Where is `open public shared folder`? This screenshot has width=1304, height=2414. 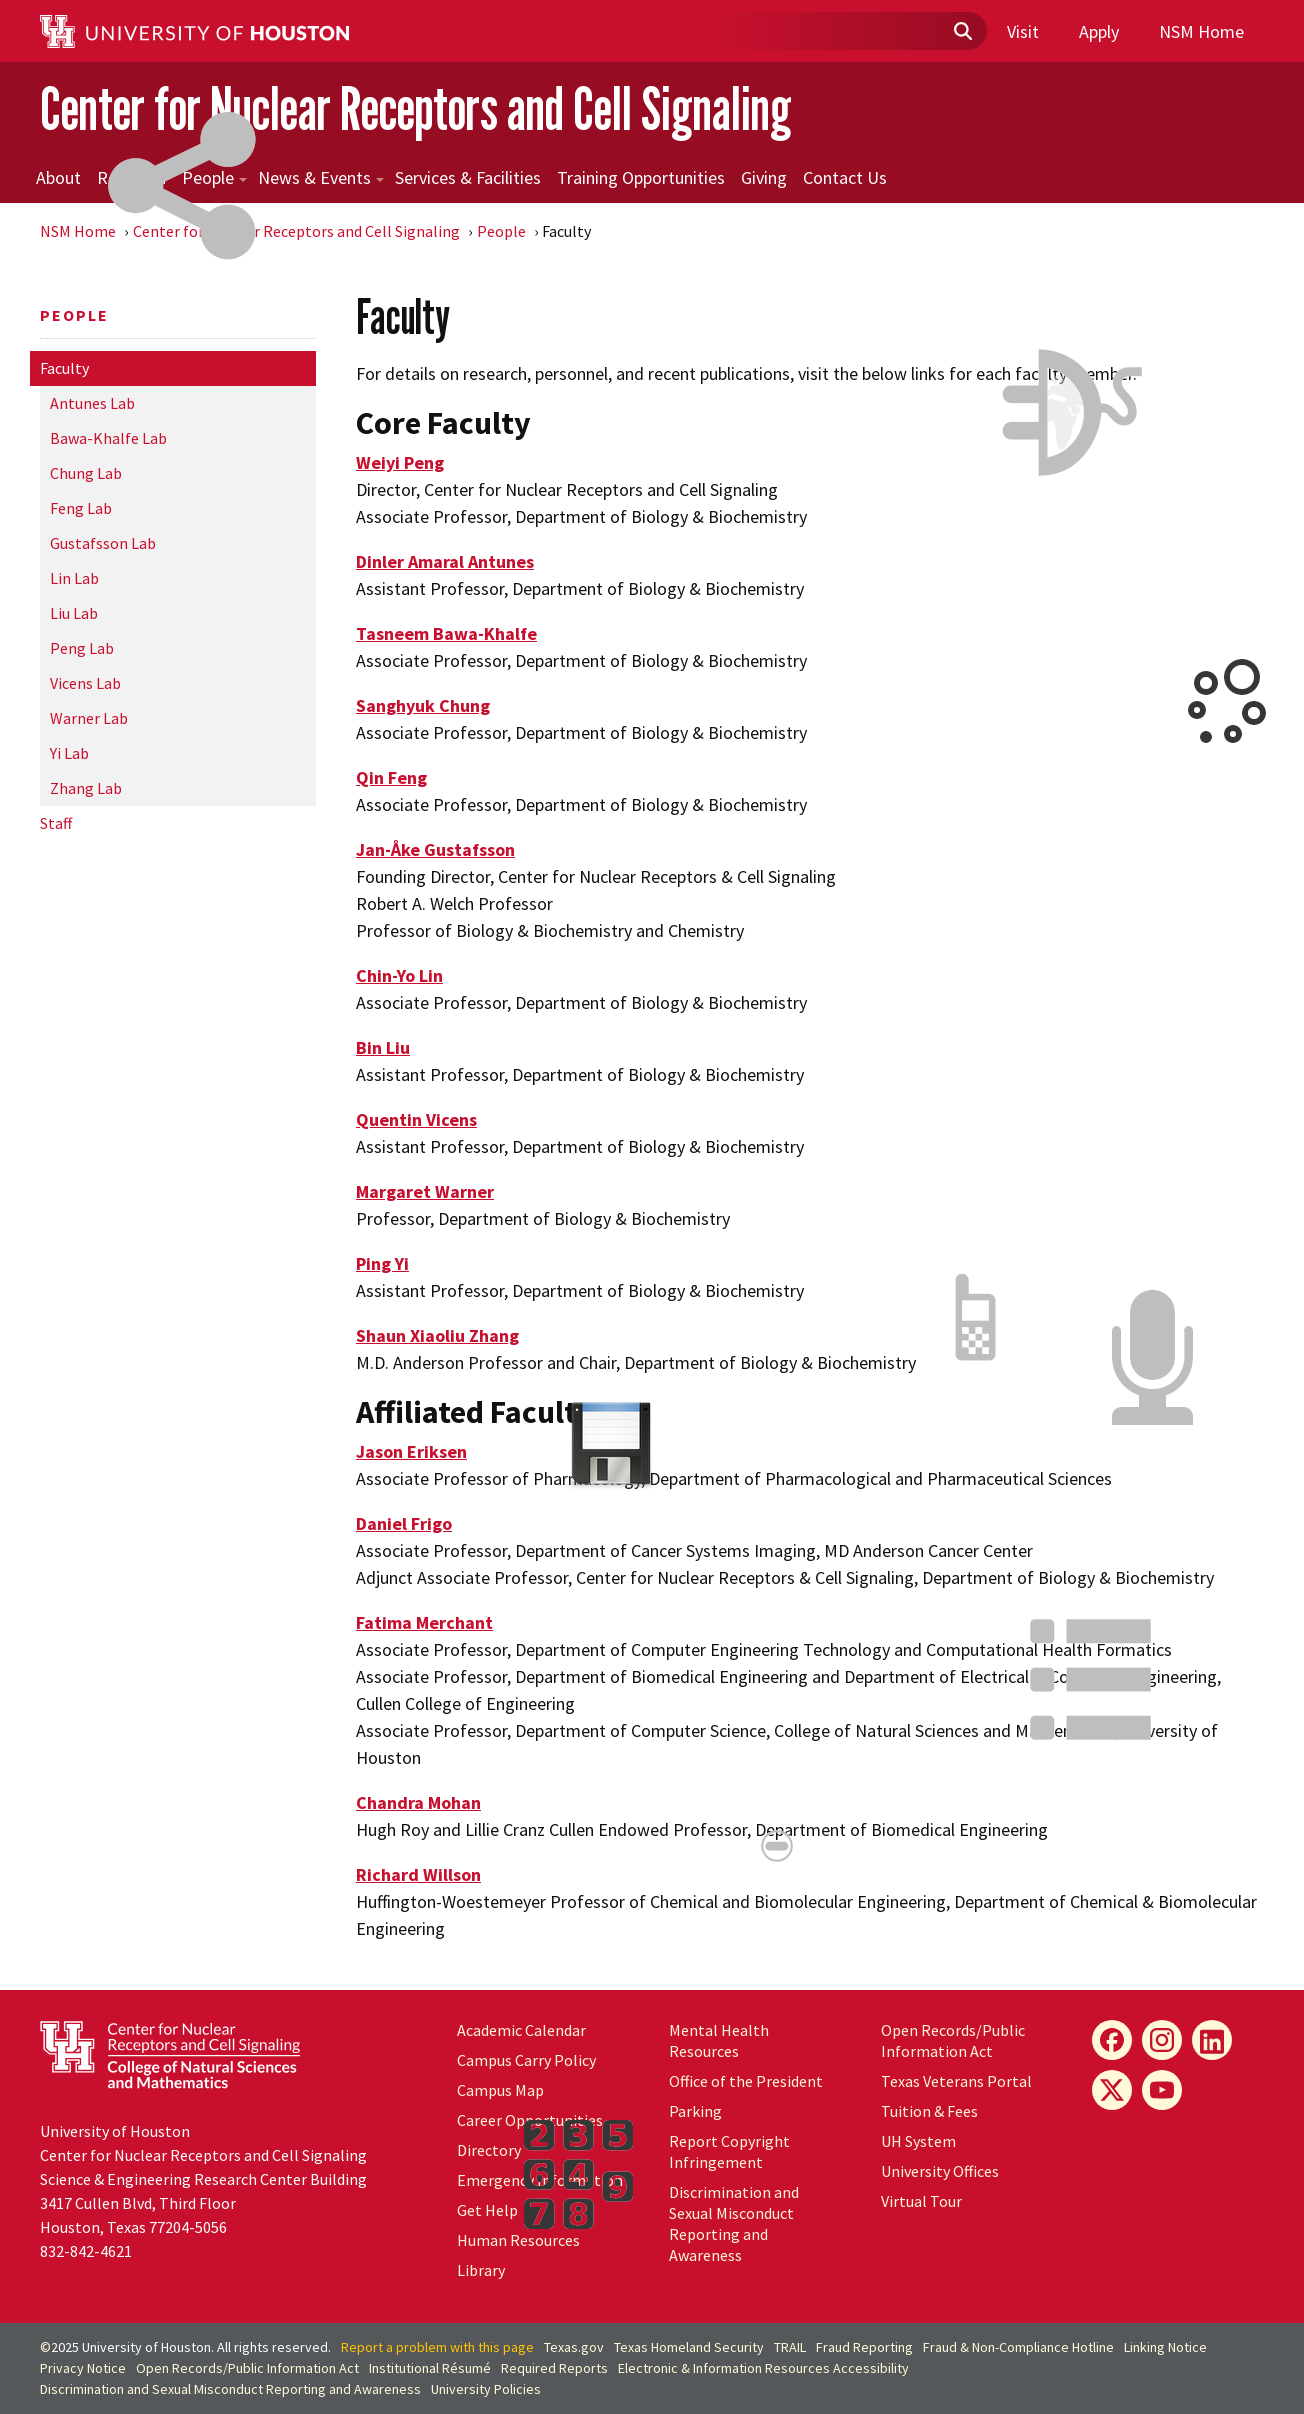 open public shared folder is located at coordinates (182, 186).